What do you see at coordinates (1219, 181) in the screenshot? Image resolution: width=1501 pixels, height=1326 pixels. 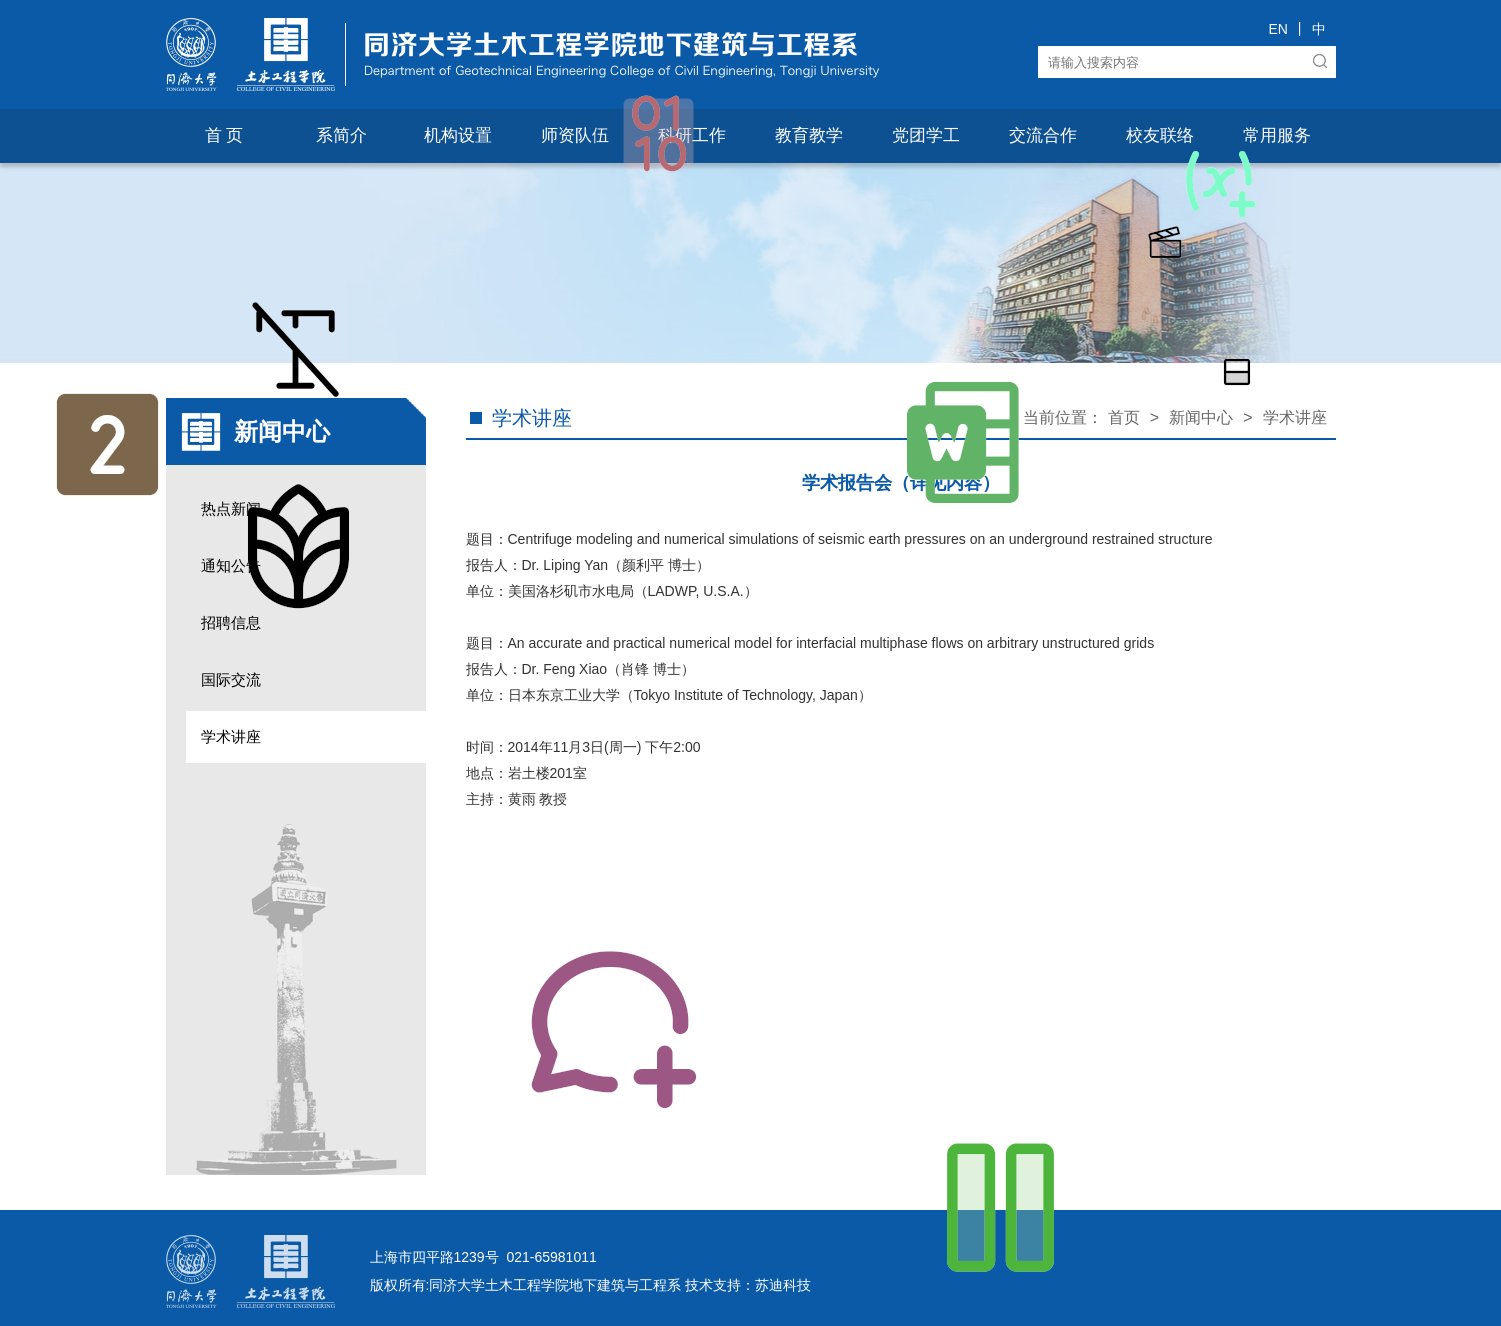 I see `add a new variable` at bounding box center [1219, 181].